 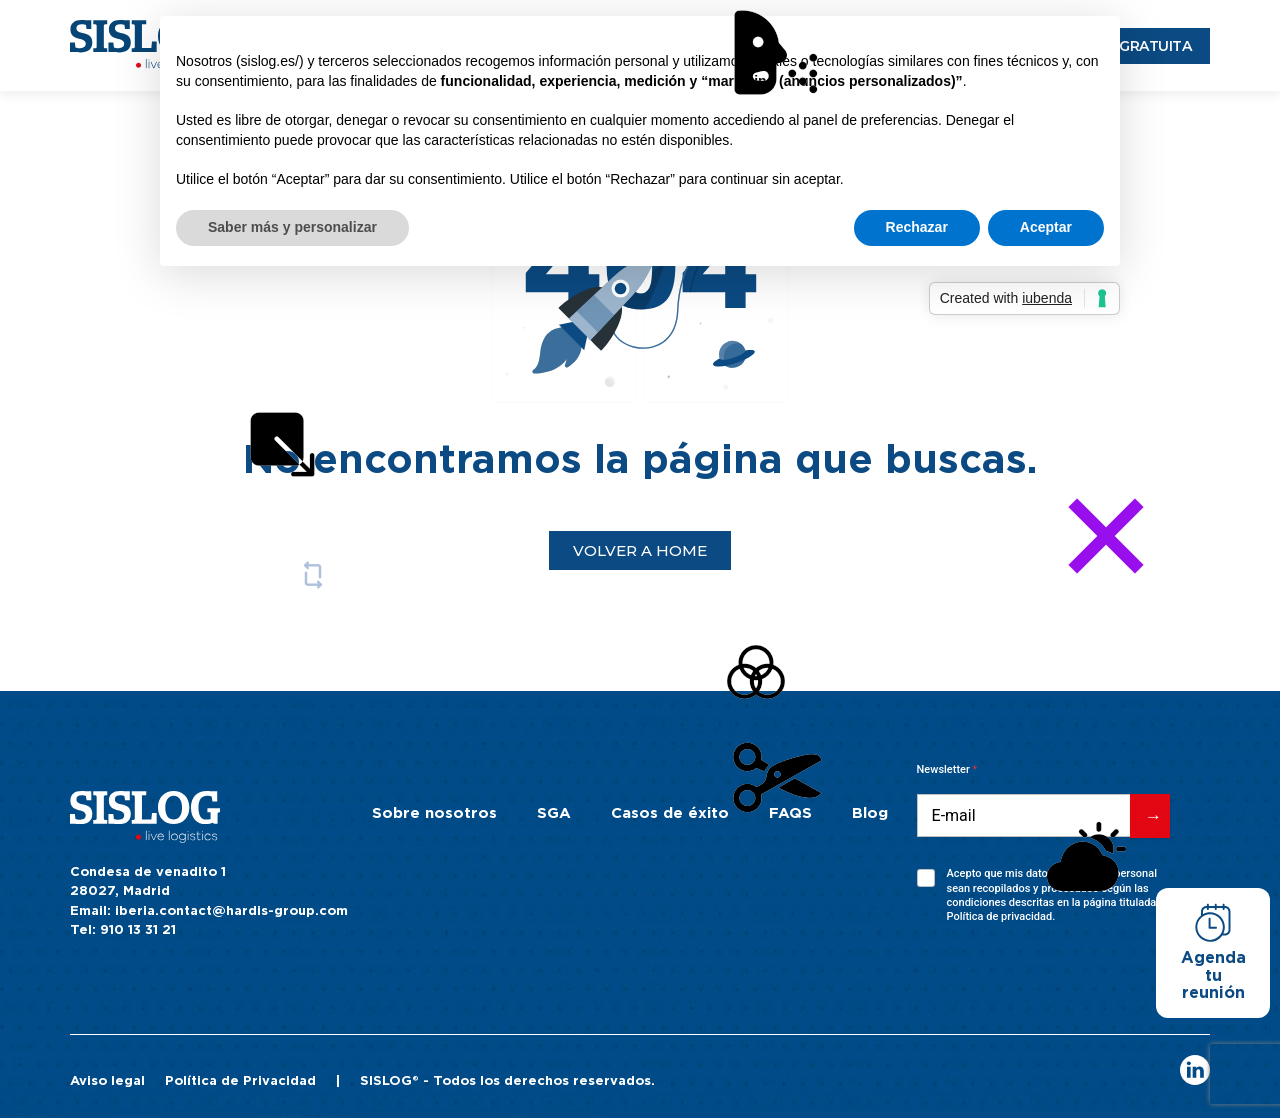 What do you see at coordinates (776, 52) in the screenshot?
I see `report respiratory symptoms` at bounding box center [776, 52].